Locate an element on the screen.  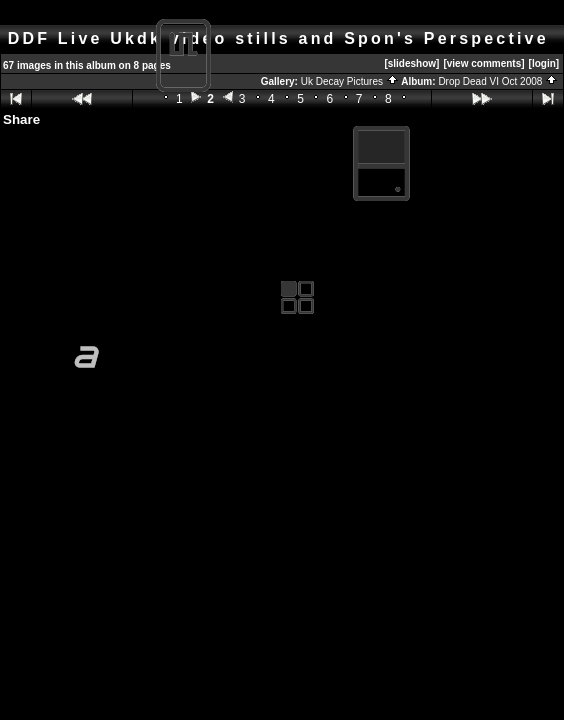
authenticate using a smartcard is located at coordinates (183, 55).